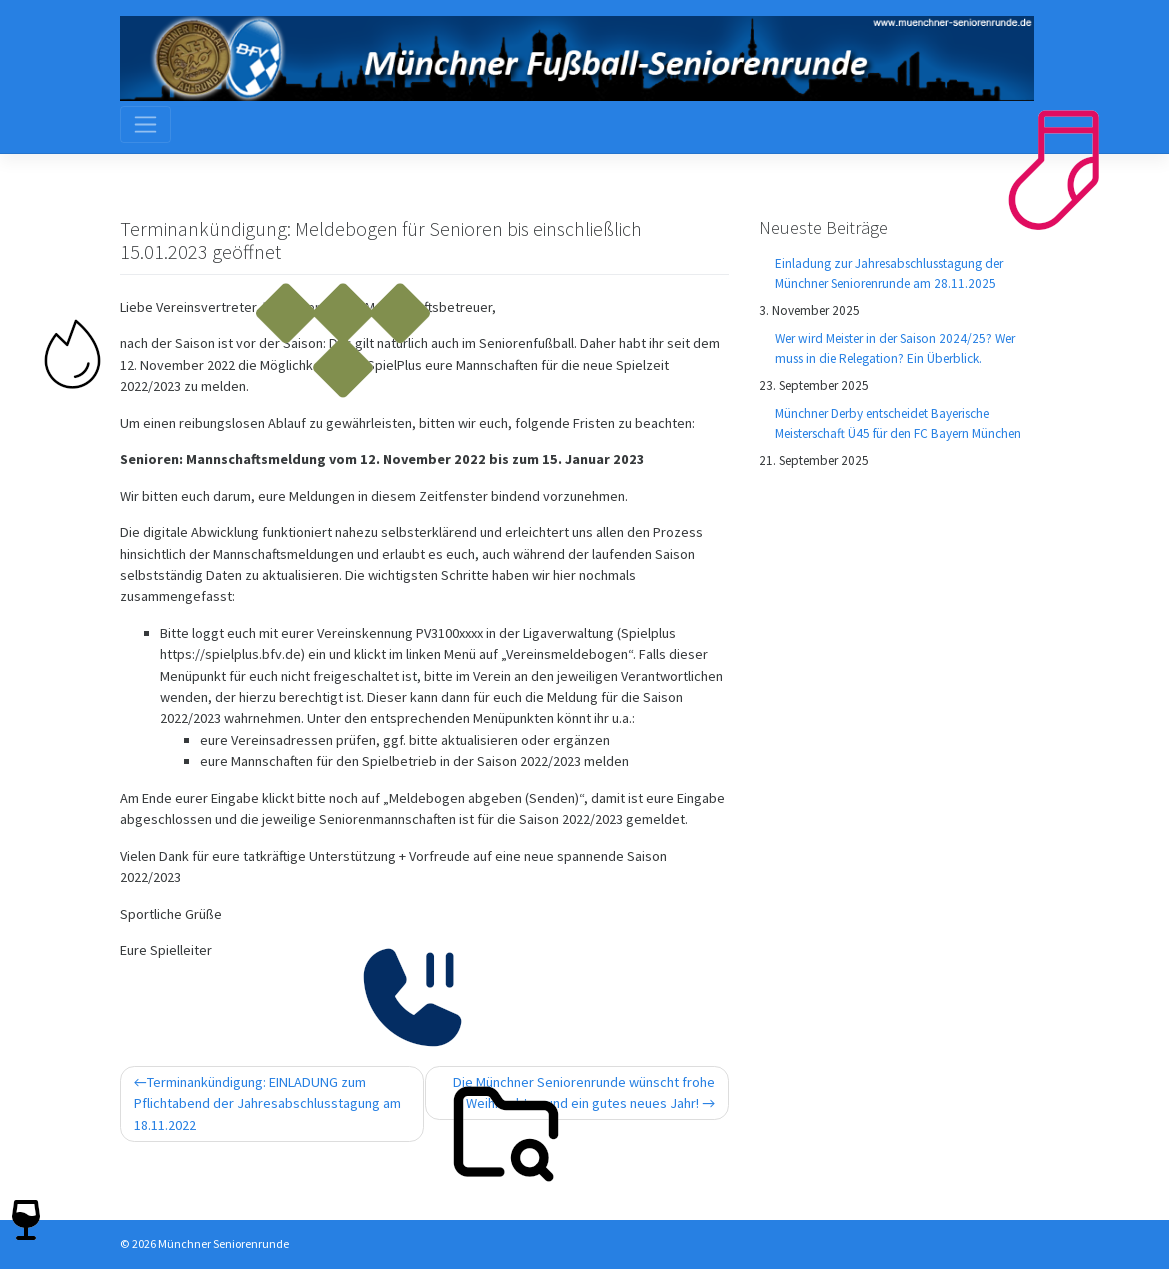 This screenshot has height=1269, width=1169. Describe the element at coordinates (414, 995) in the screenshot. I see `put current call on hold` at that location.